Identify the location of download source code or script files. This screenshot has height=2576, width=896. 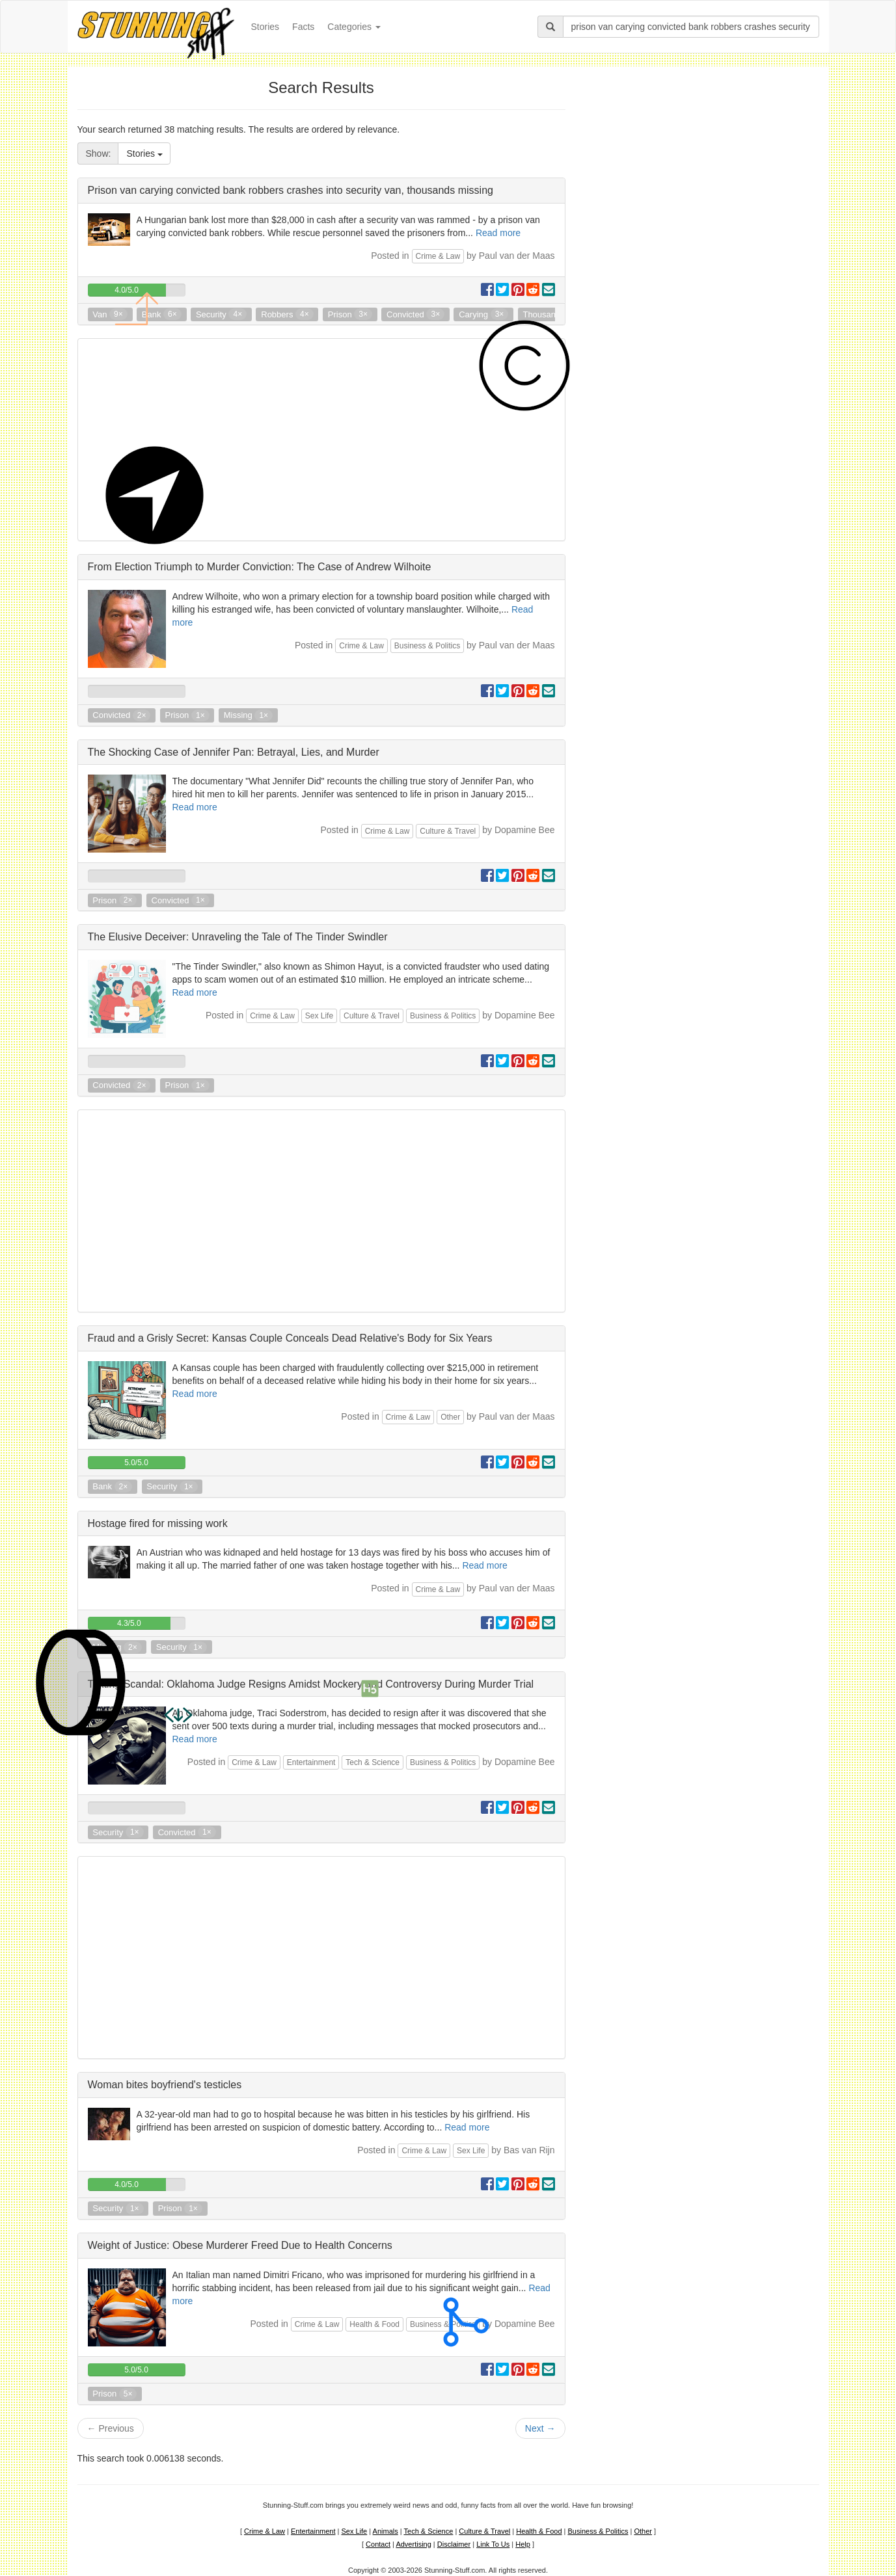
(178, 1715).